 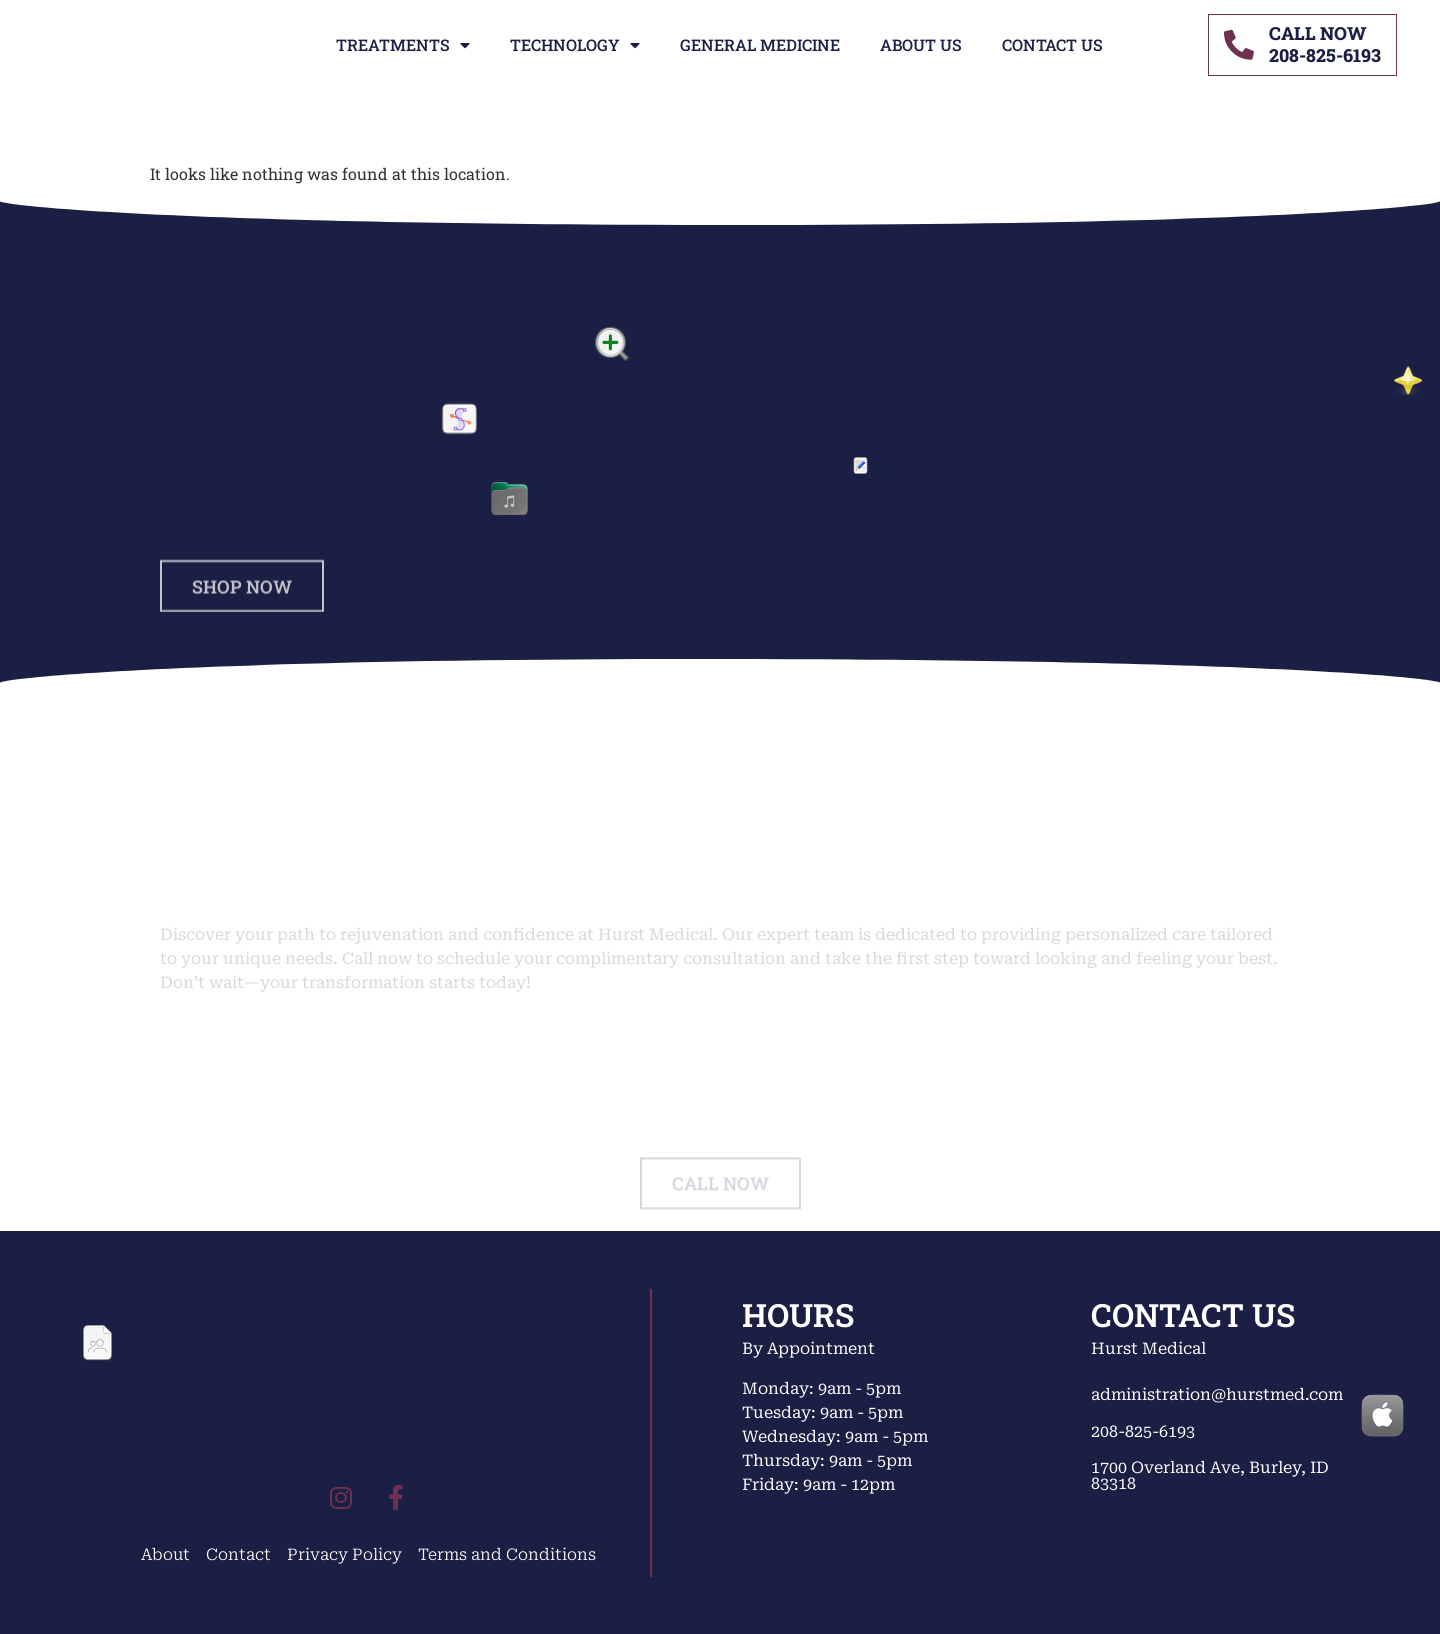 What do you see at coordinates (459, 417) in the screenshot?
I see `an SVG image file` at bounding box center [459, 417].